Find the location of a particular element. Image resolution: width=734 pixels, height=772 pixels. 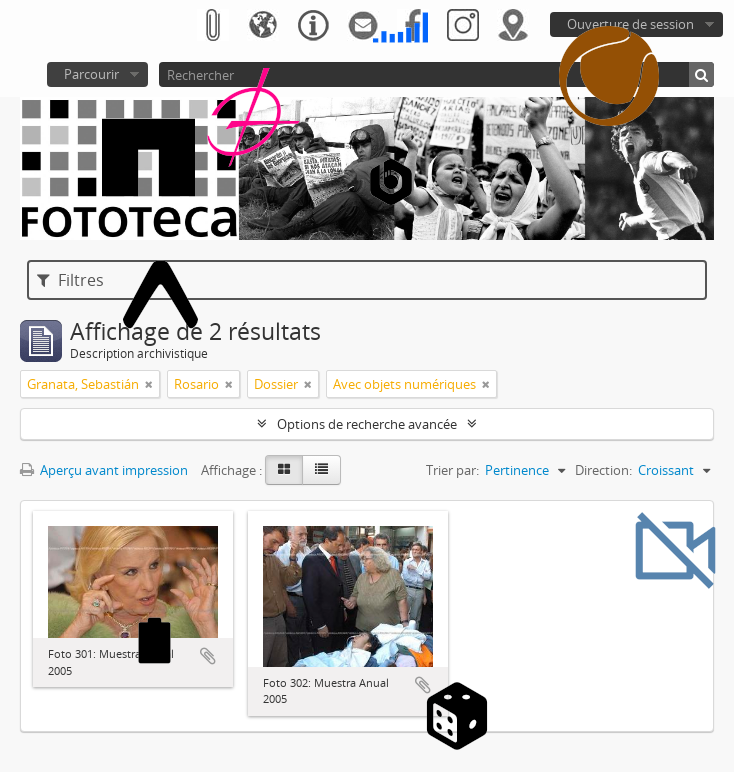

randomize or shuffle content is located at coordinates (457, 716).